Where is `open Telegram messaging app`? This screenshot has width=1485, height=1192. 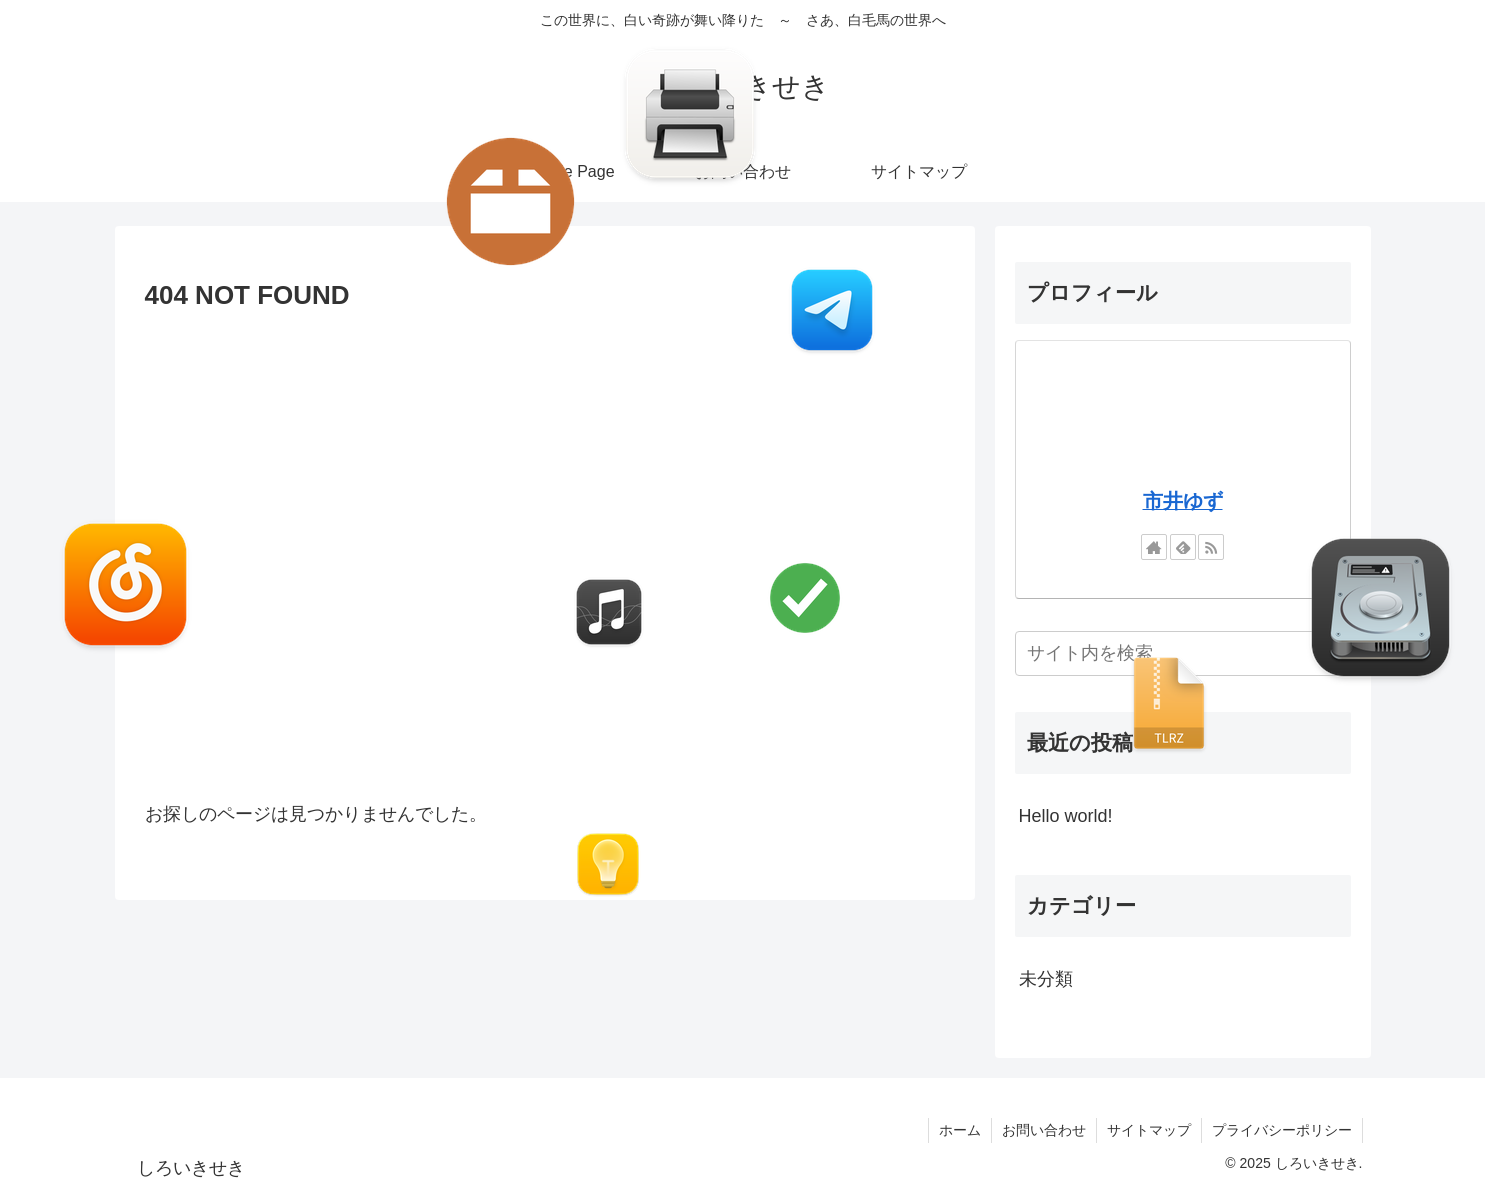
open Telegram messaging app is located at coordinates (832, 310).